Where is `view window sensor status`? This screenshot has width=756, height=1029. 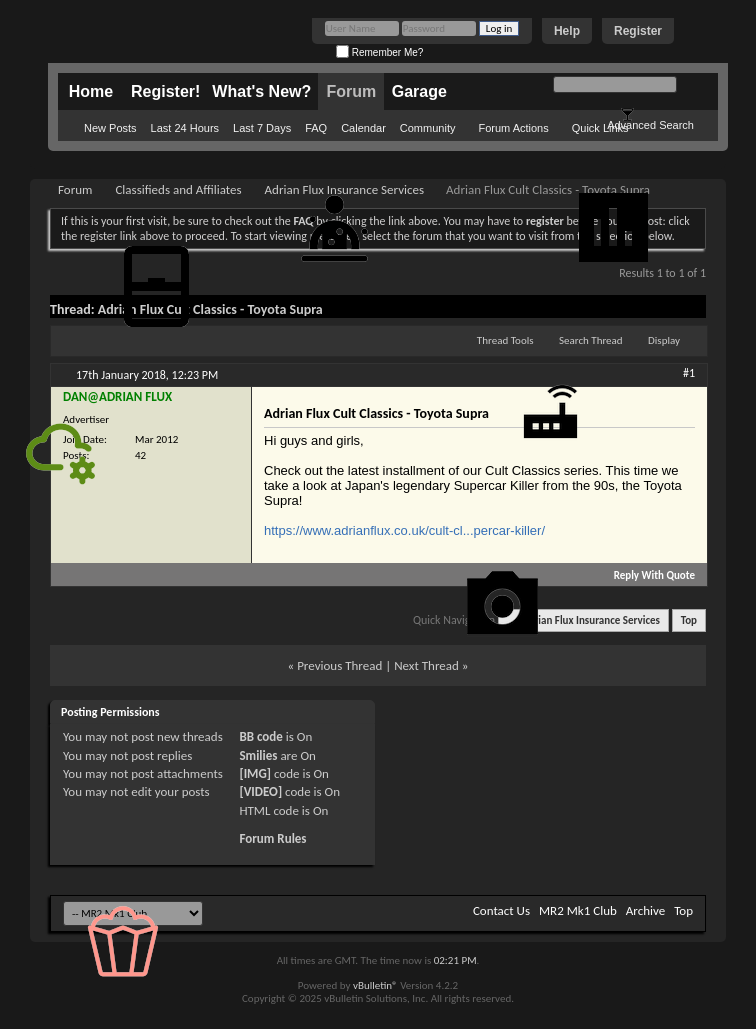
view window sensor status is located at coordinates (156, 286).